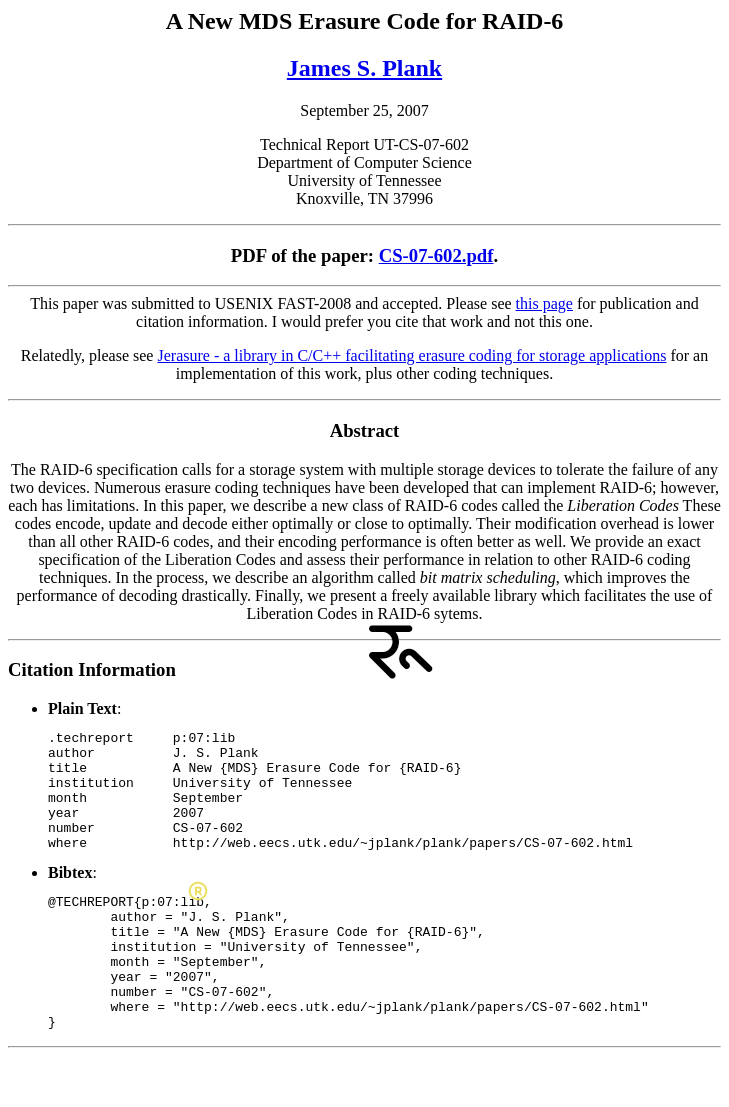 This screenshot has height=1107, width=729. Describe the element at coordinates (198, 891) in the screenshot. I see `indicates registered trademark status` at that location.